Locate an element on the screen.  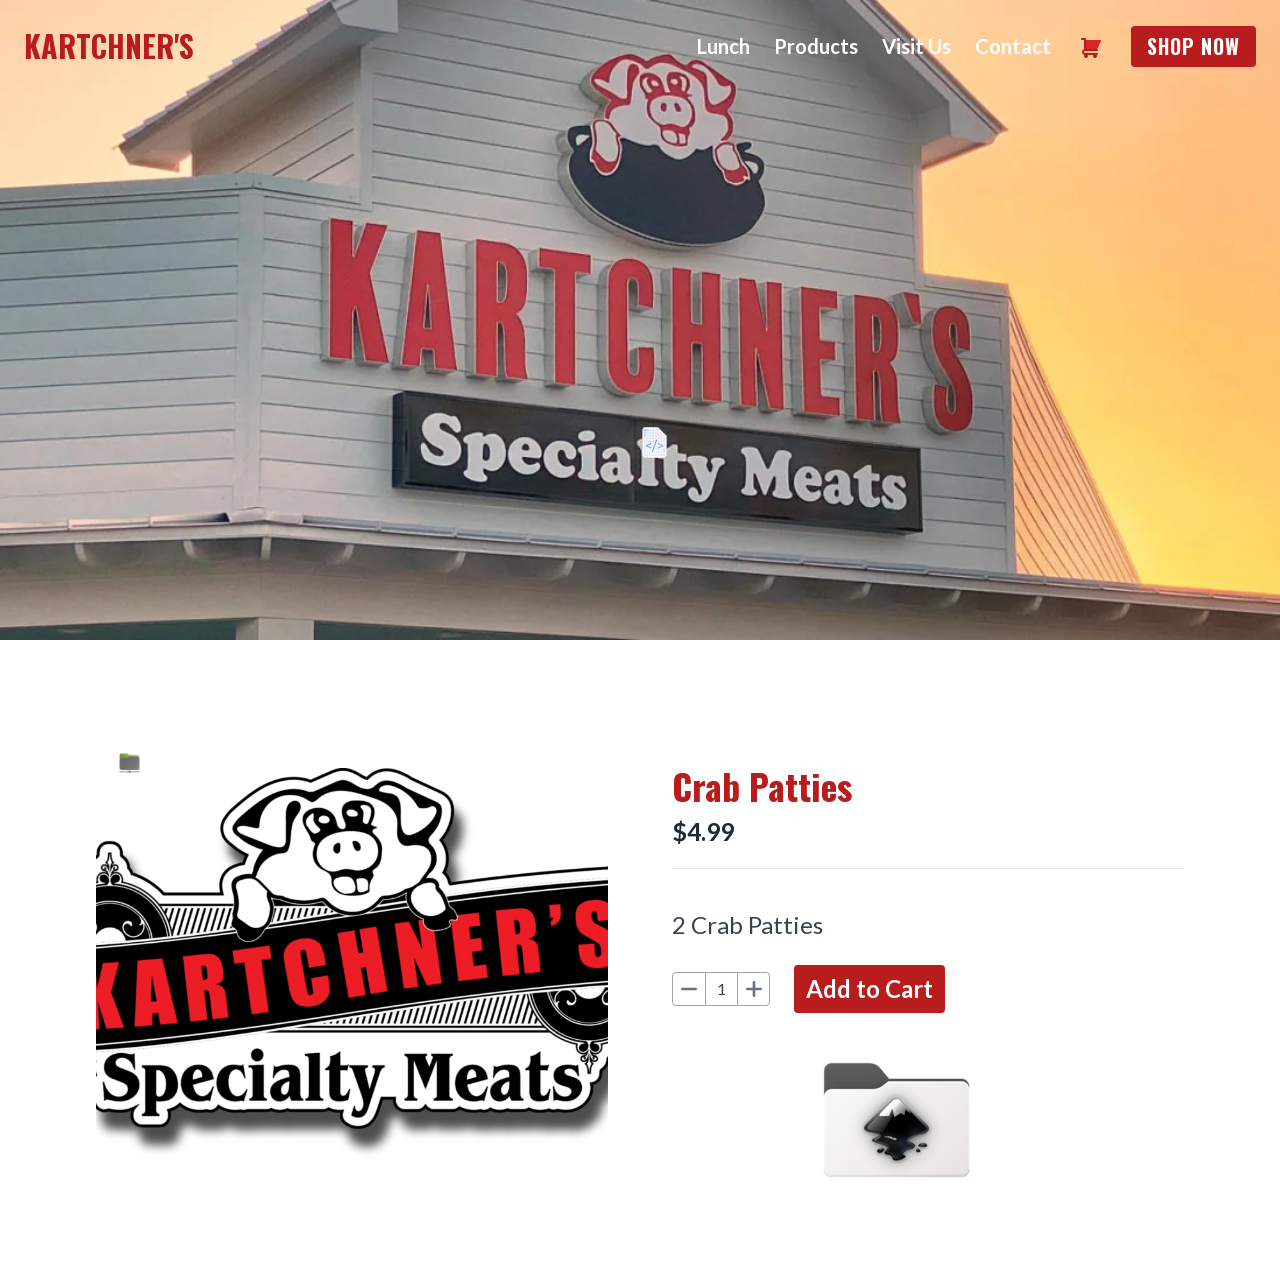
open inkscape project files folder is located at coordinates (896, 1124).